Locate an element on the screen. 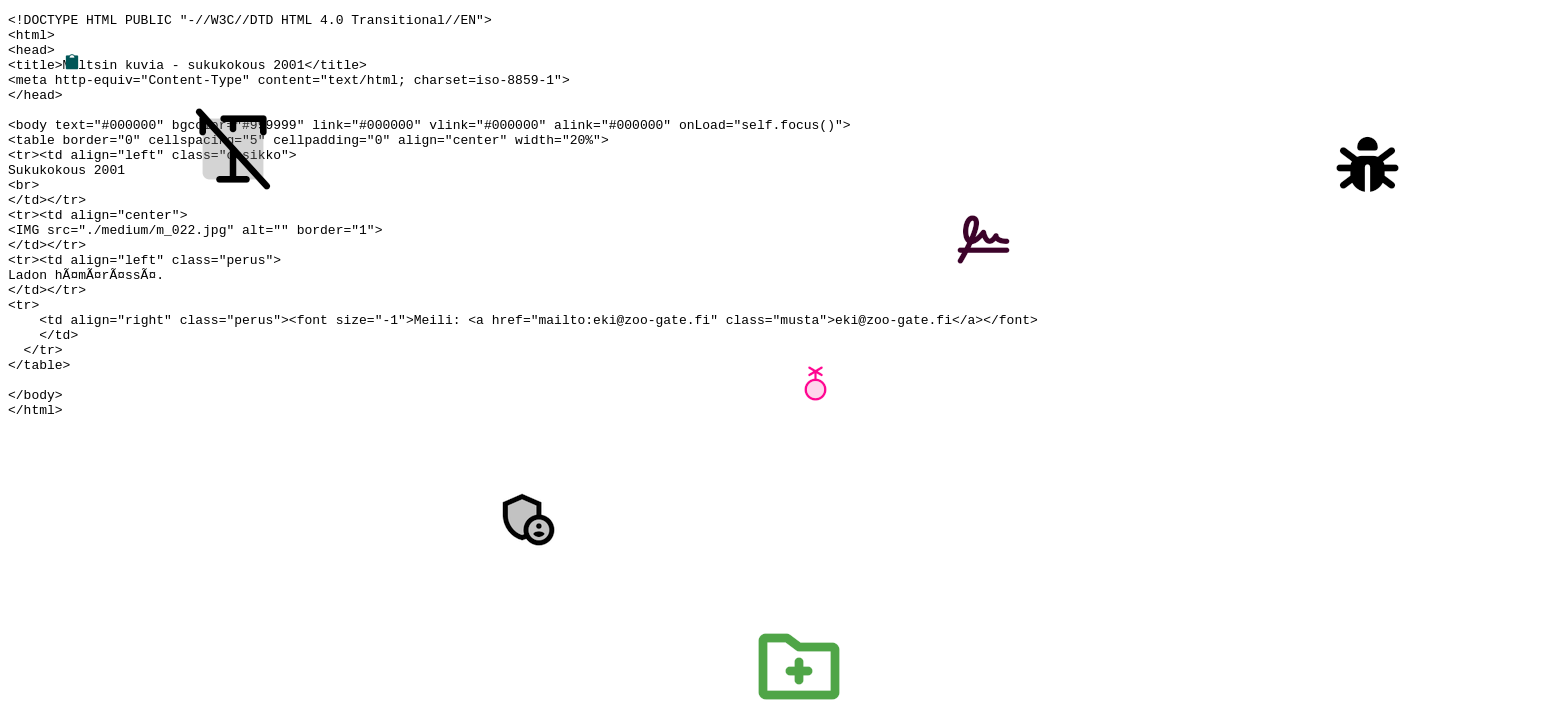 The height and width of the screenshot is (720, 1568). access admin panel settings is located at coordinates (526, 517).